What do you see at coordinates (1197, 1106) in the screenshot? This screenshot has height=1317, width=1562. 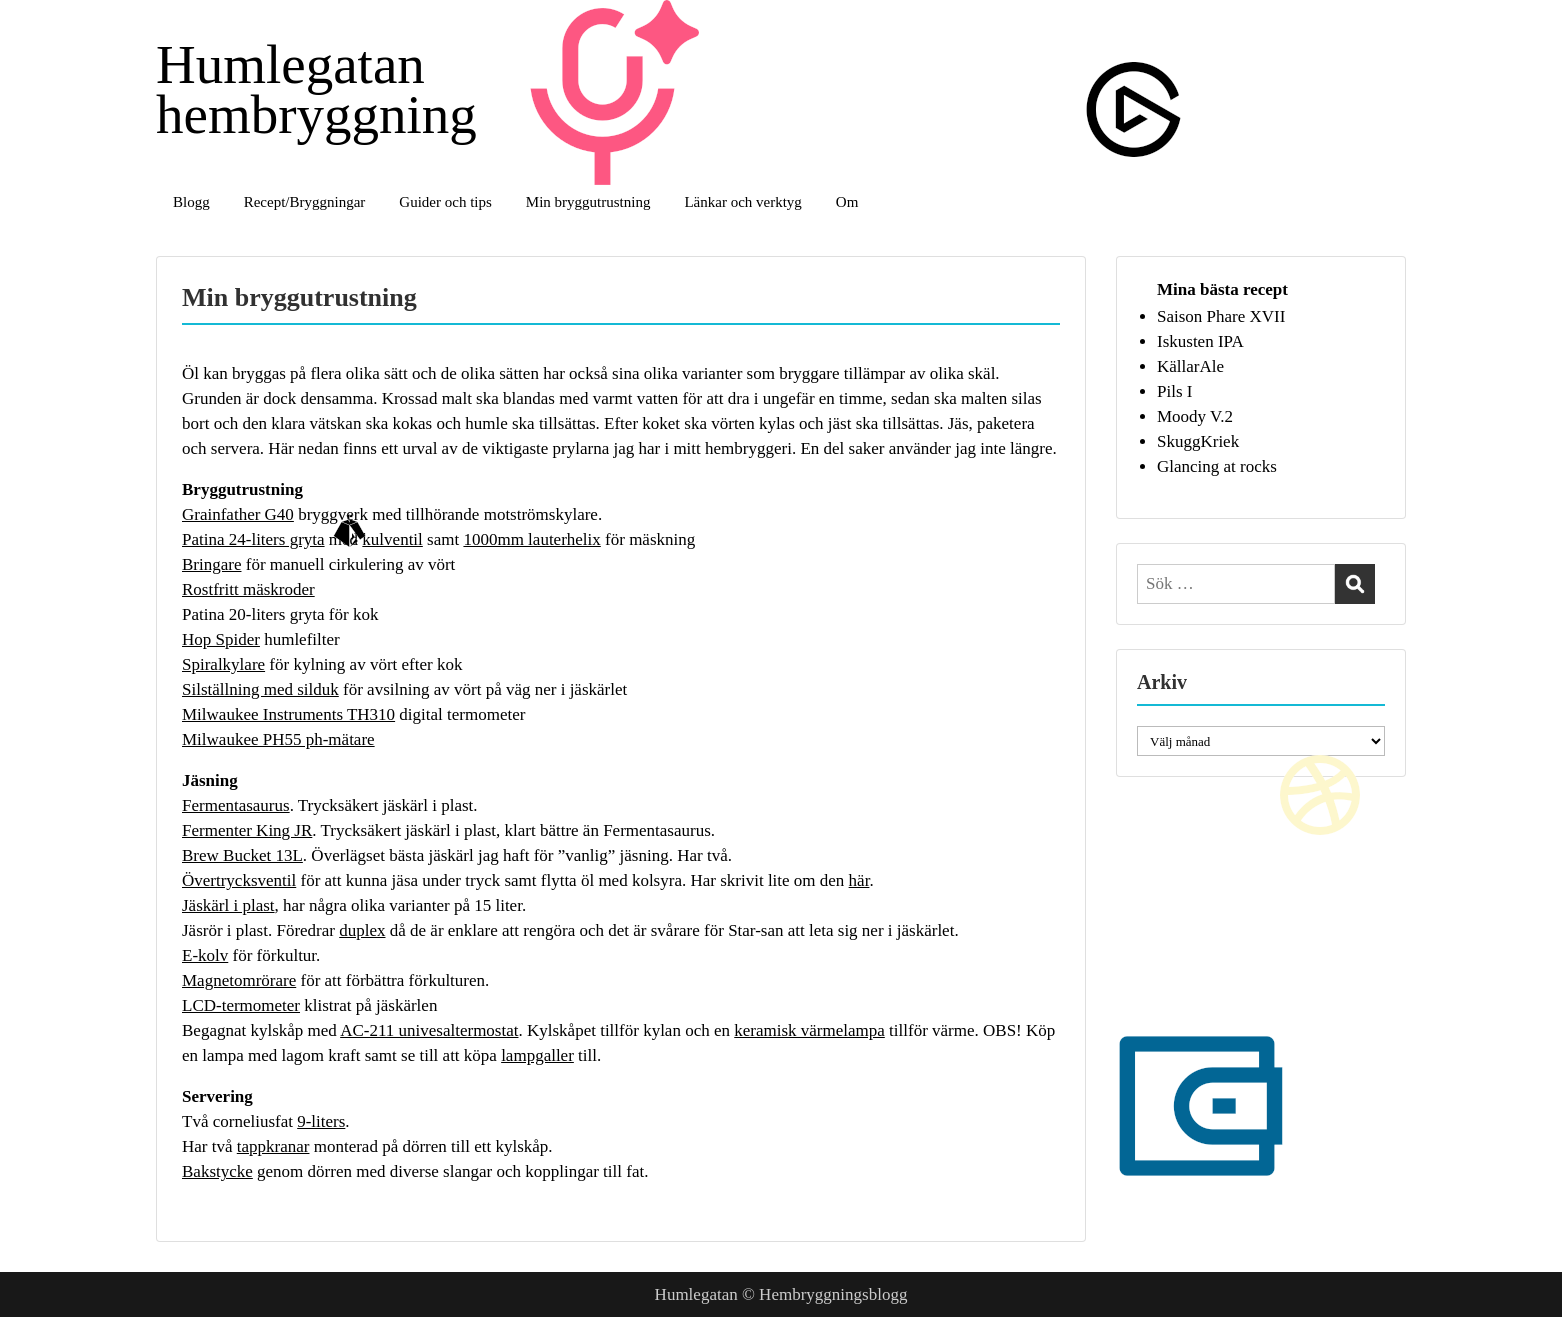 I see `access your wallet or payment methods` at bounding box center [1197, 1106].